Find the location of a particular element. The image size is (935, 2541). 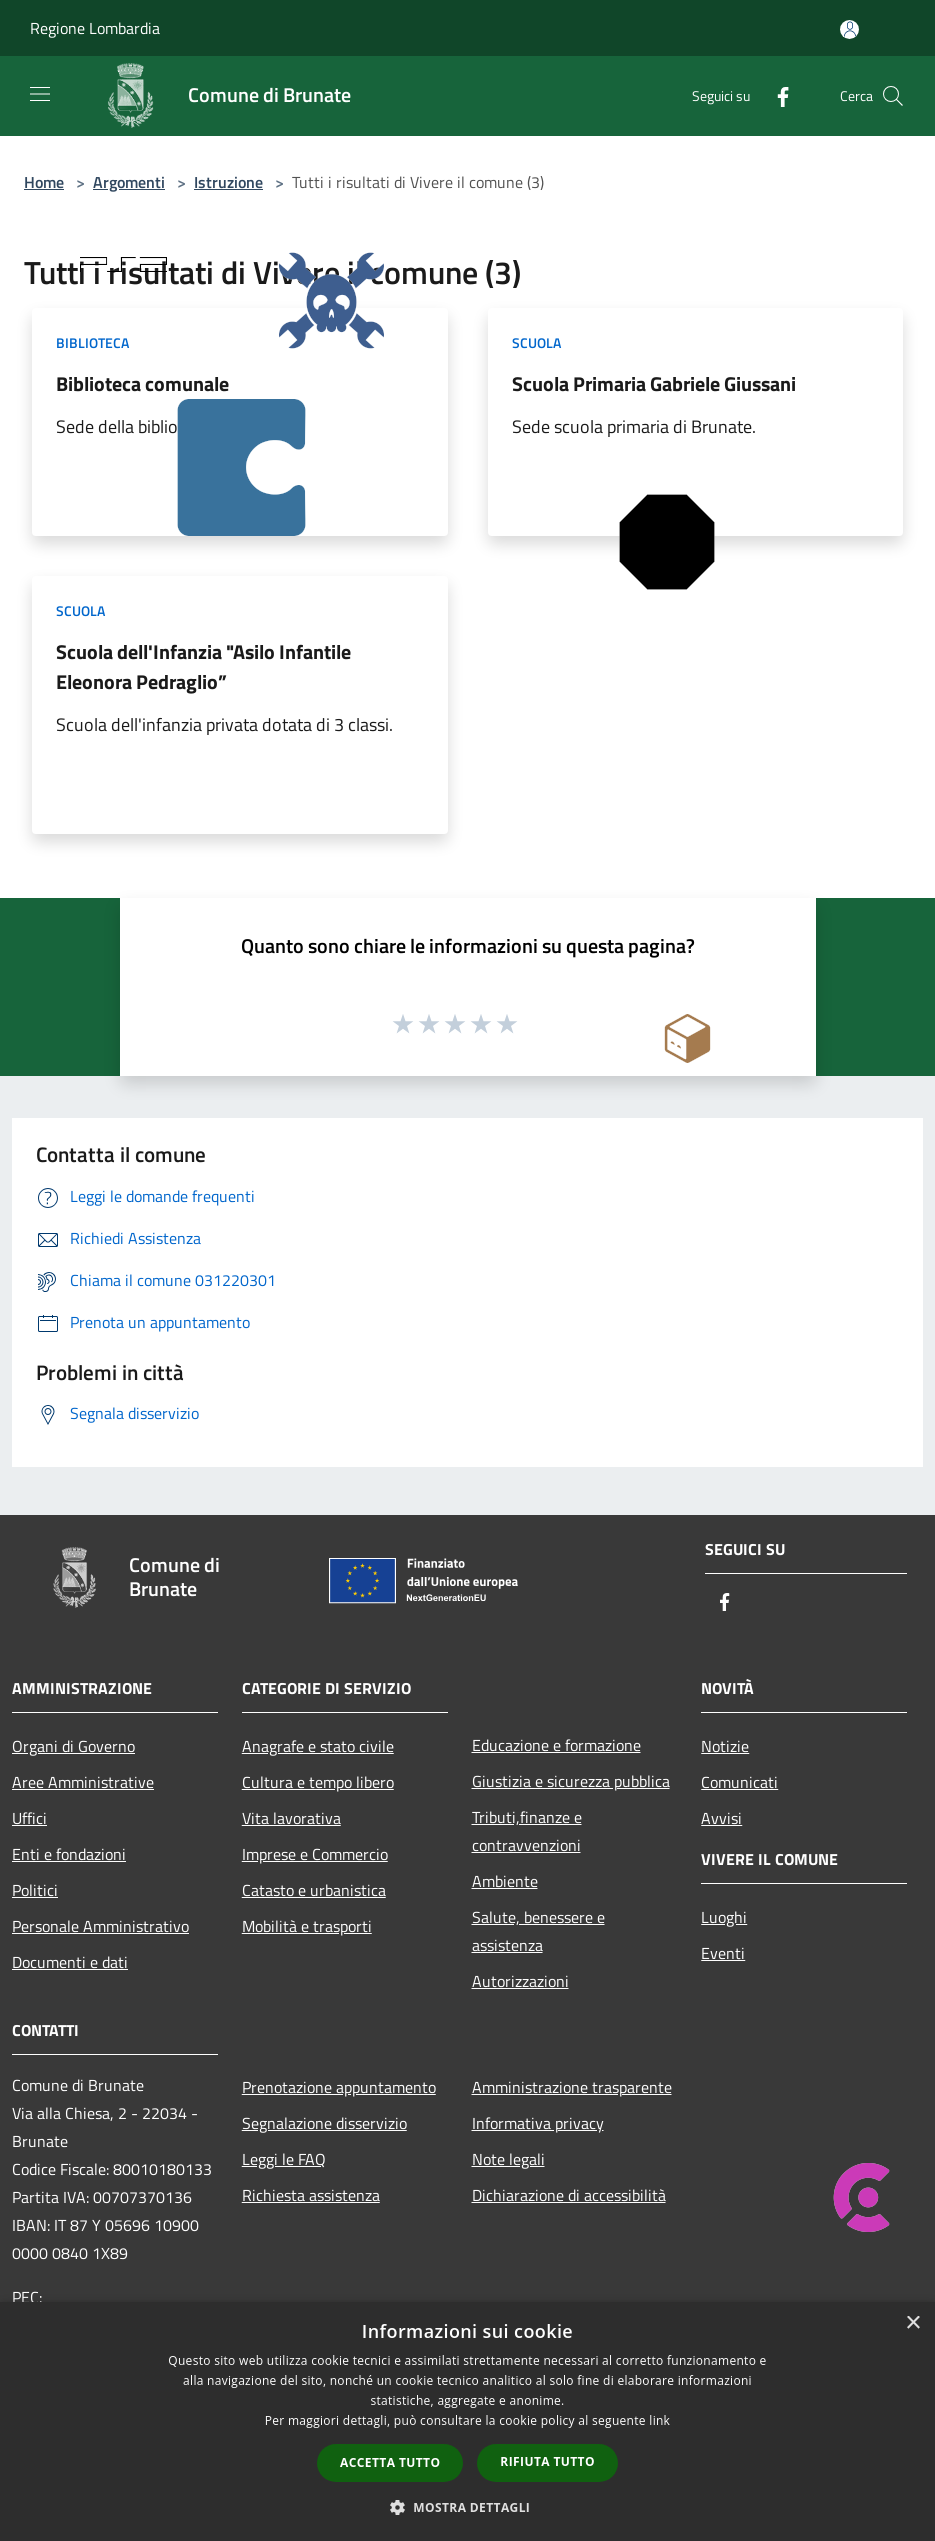

clerk authentication service logo is located at coordinates (861, 2197).